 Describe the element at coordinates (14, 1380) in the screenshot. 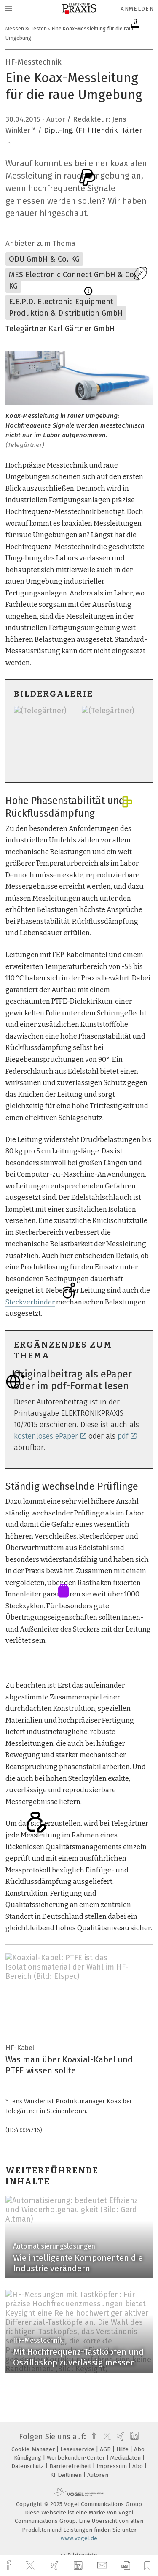

I see `access party or event mode` at that location.